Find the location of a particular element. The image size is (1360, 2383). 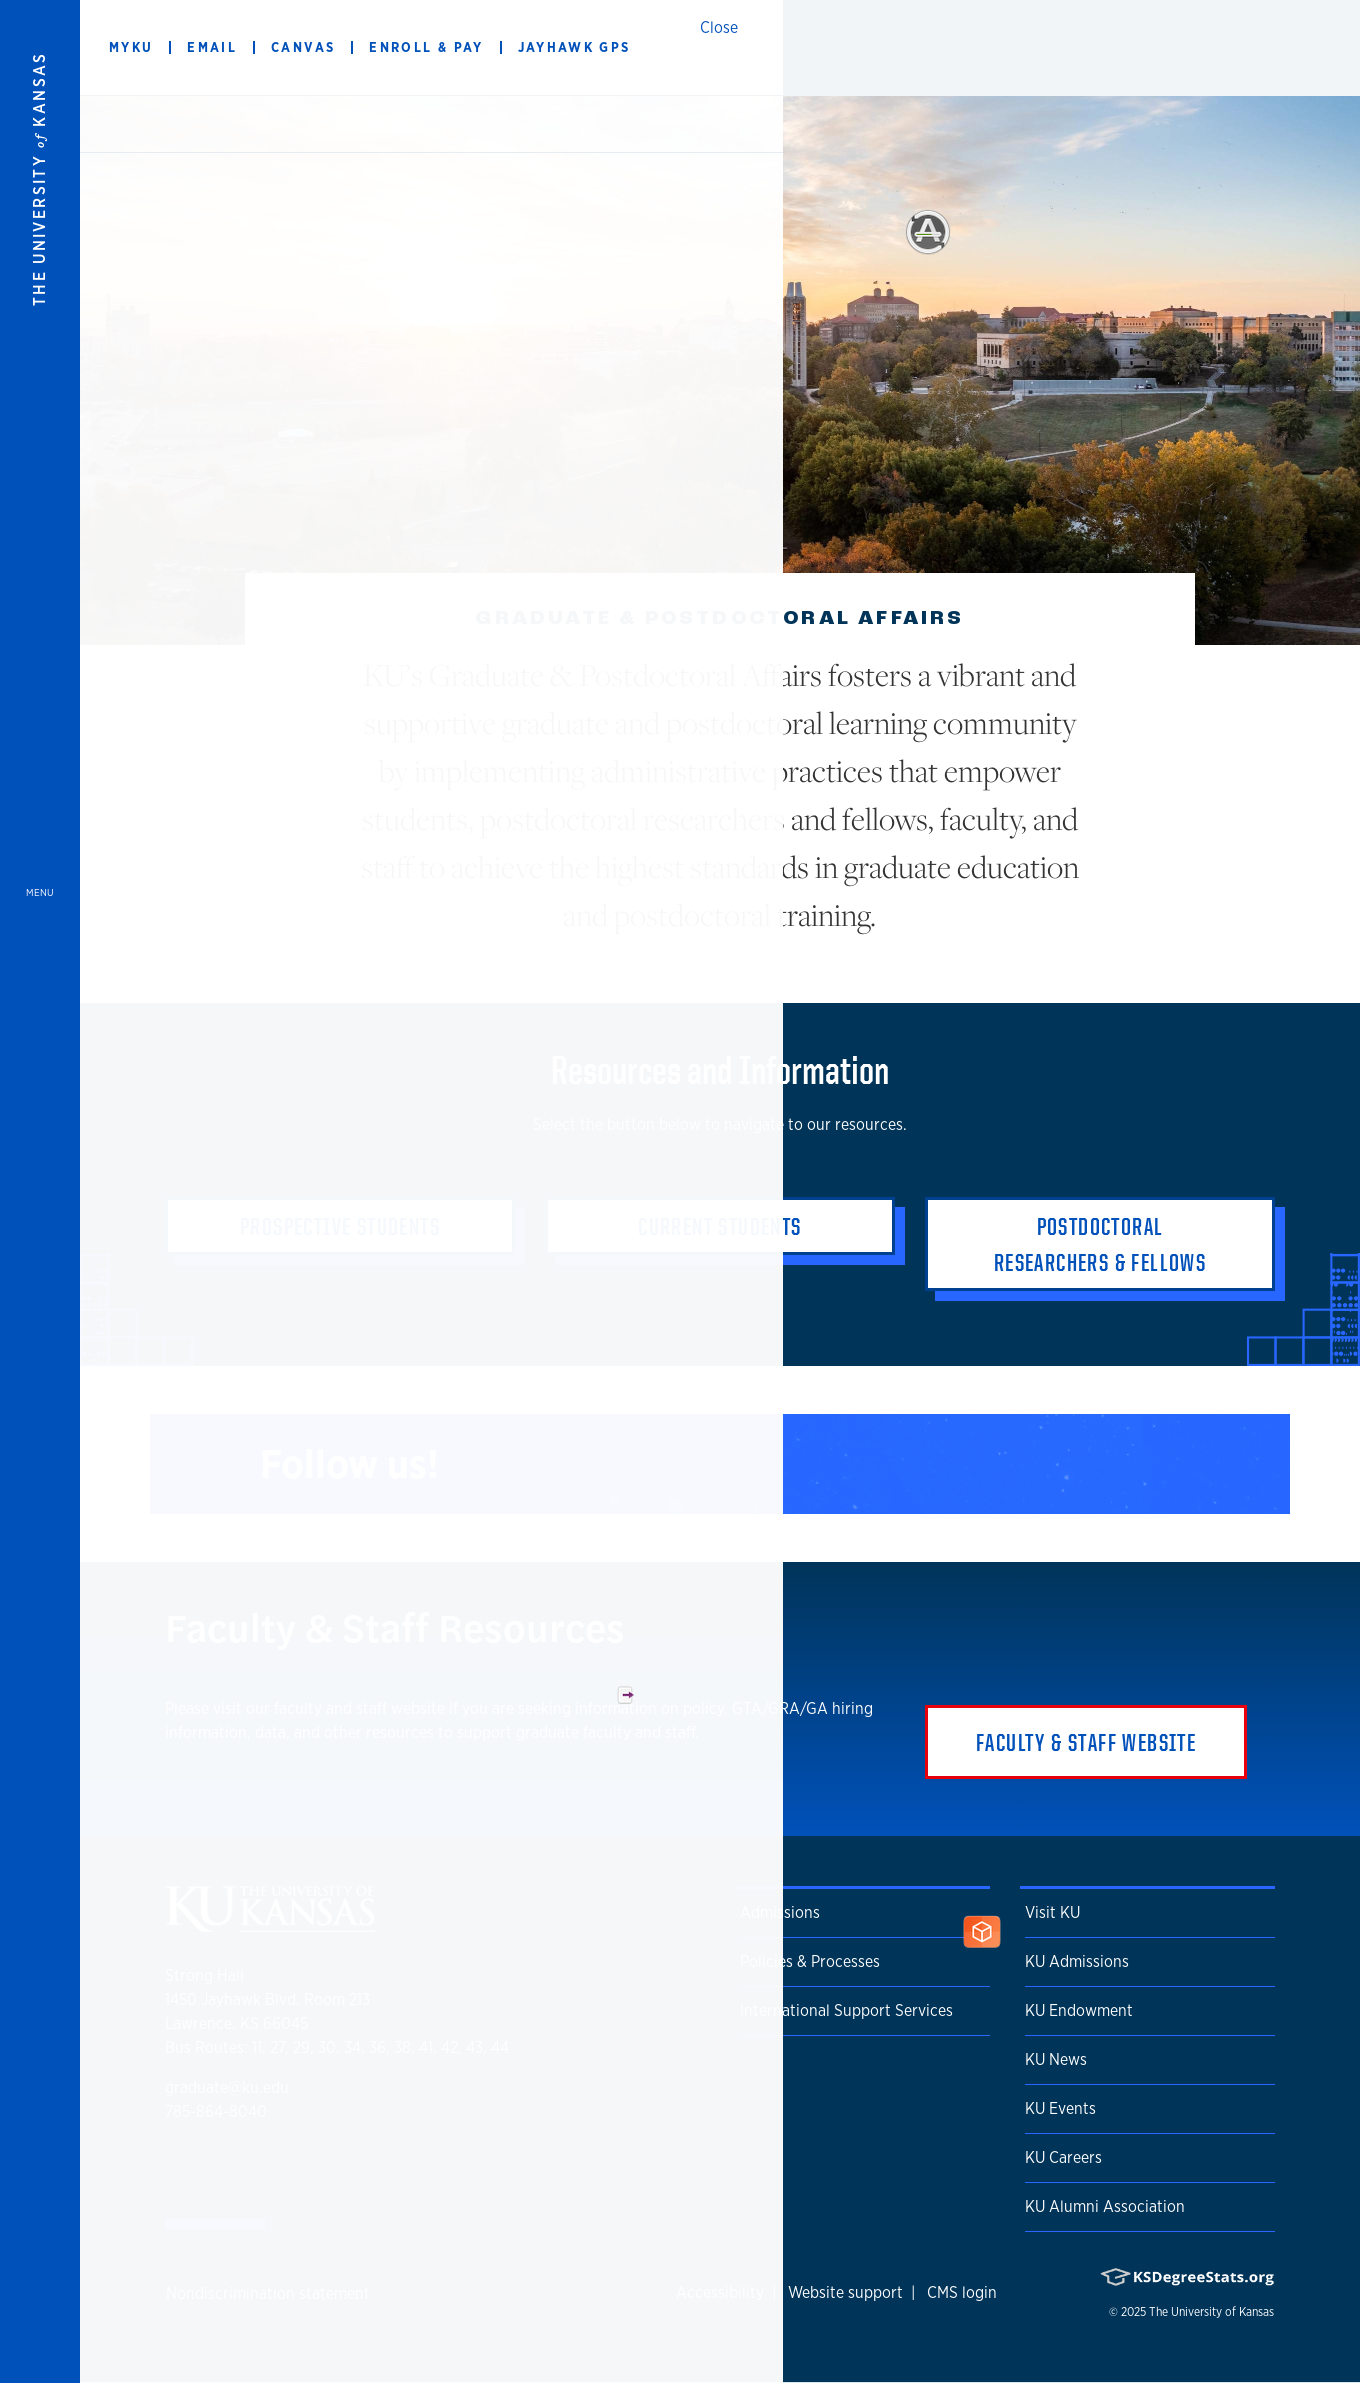

open a 3D model file in STL format is located at coordinates (982, 1931).